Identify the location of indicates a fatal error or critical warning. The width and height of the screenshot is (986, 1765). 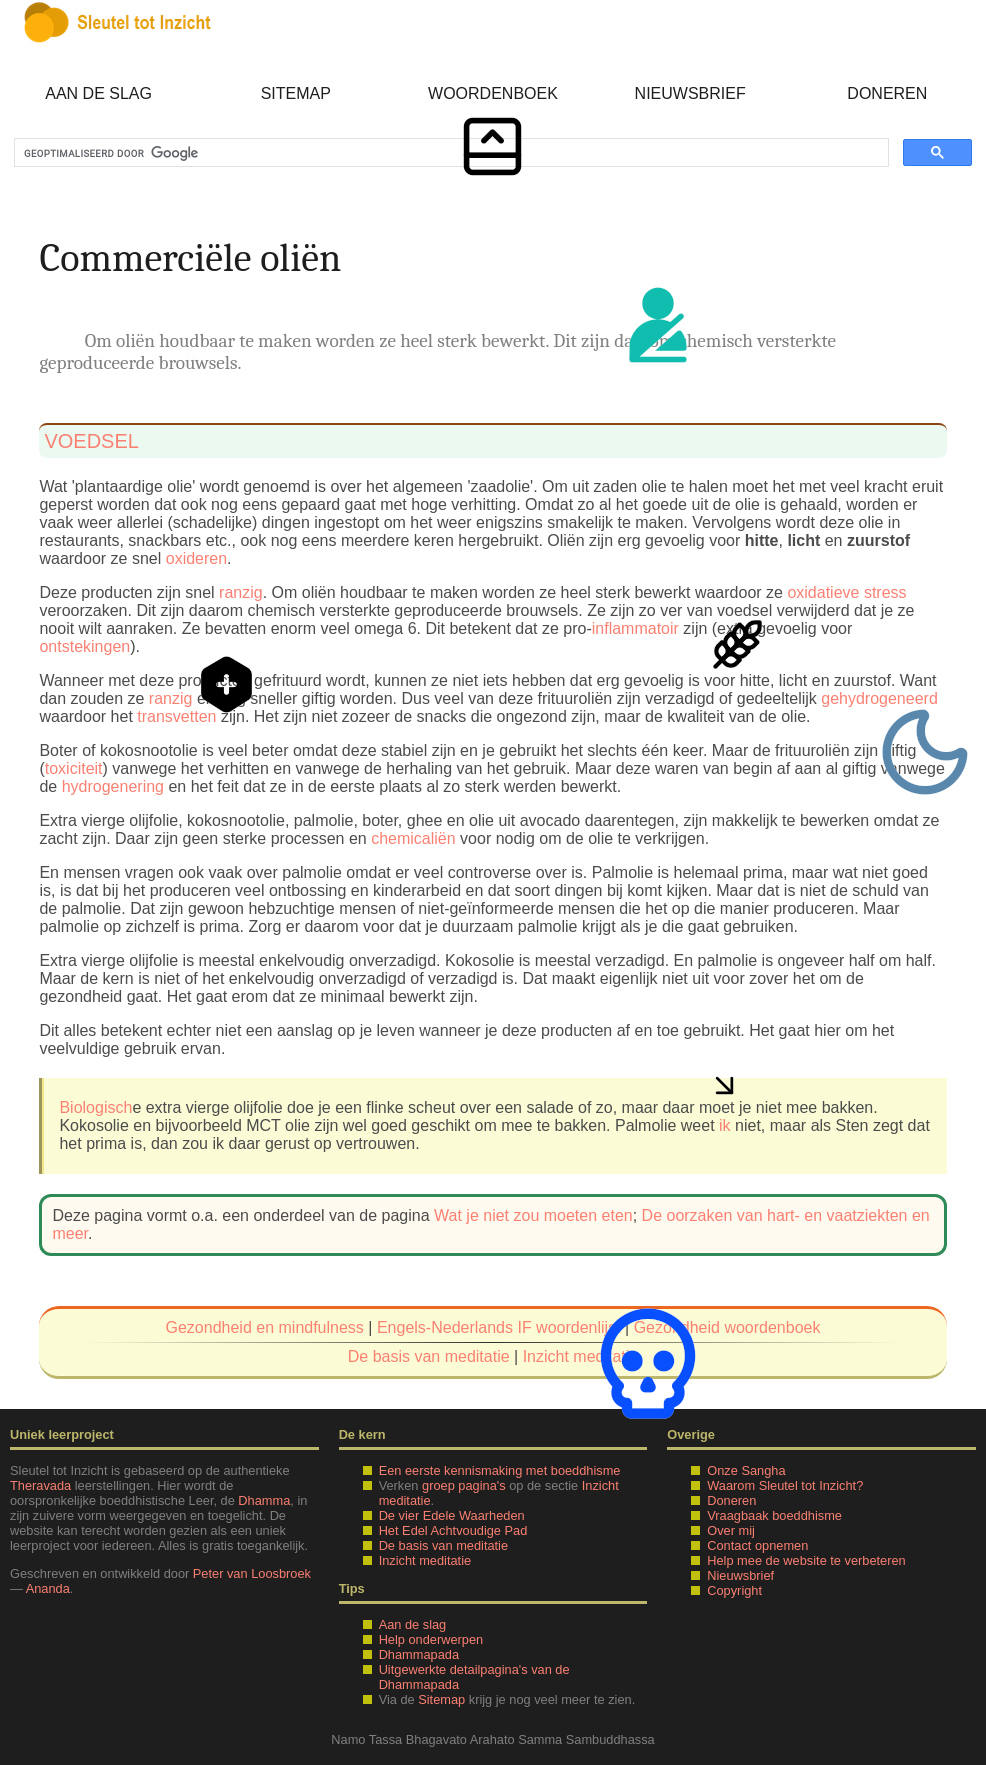
(648, 1361).